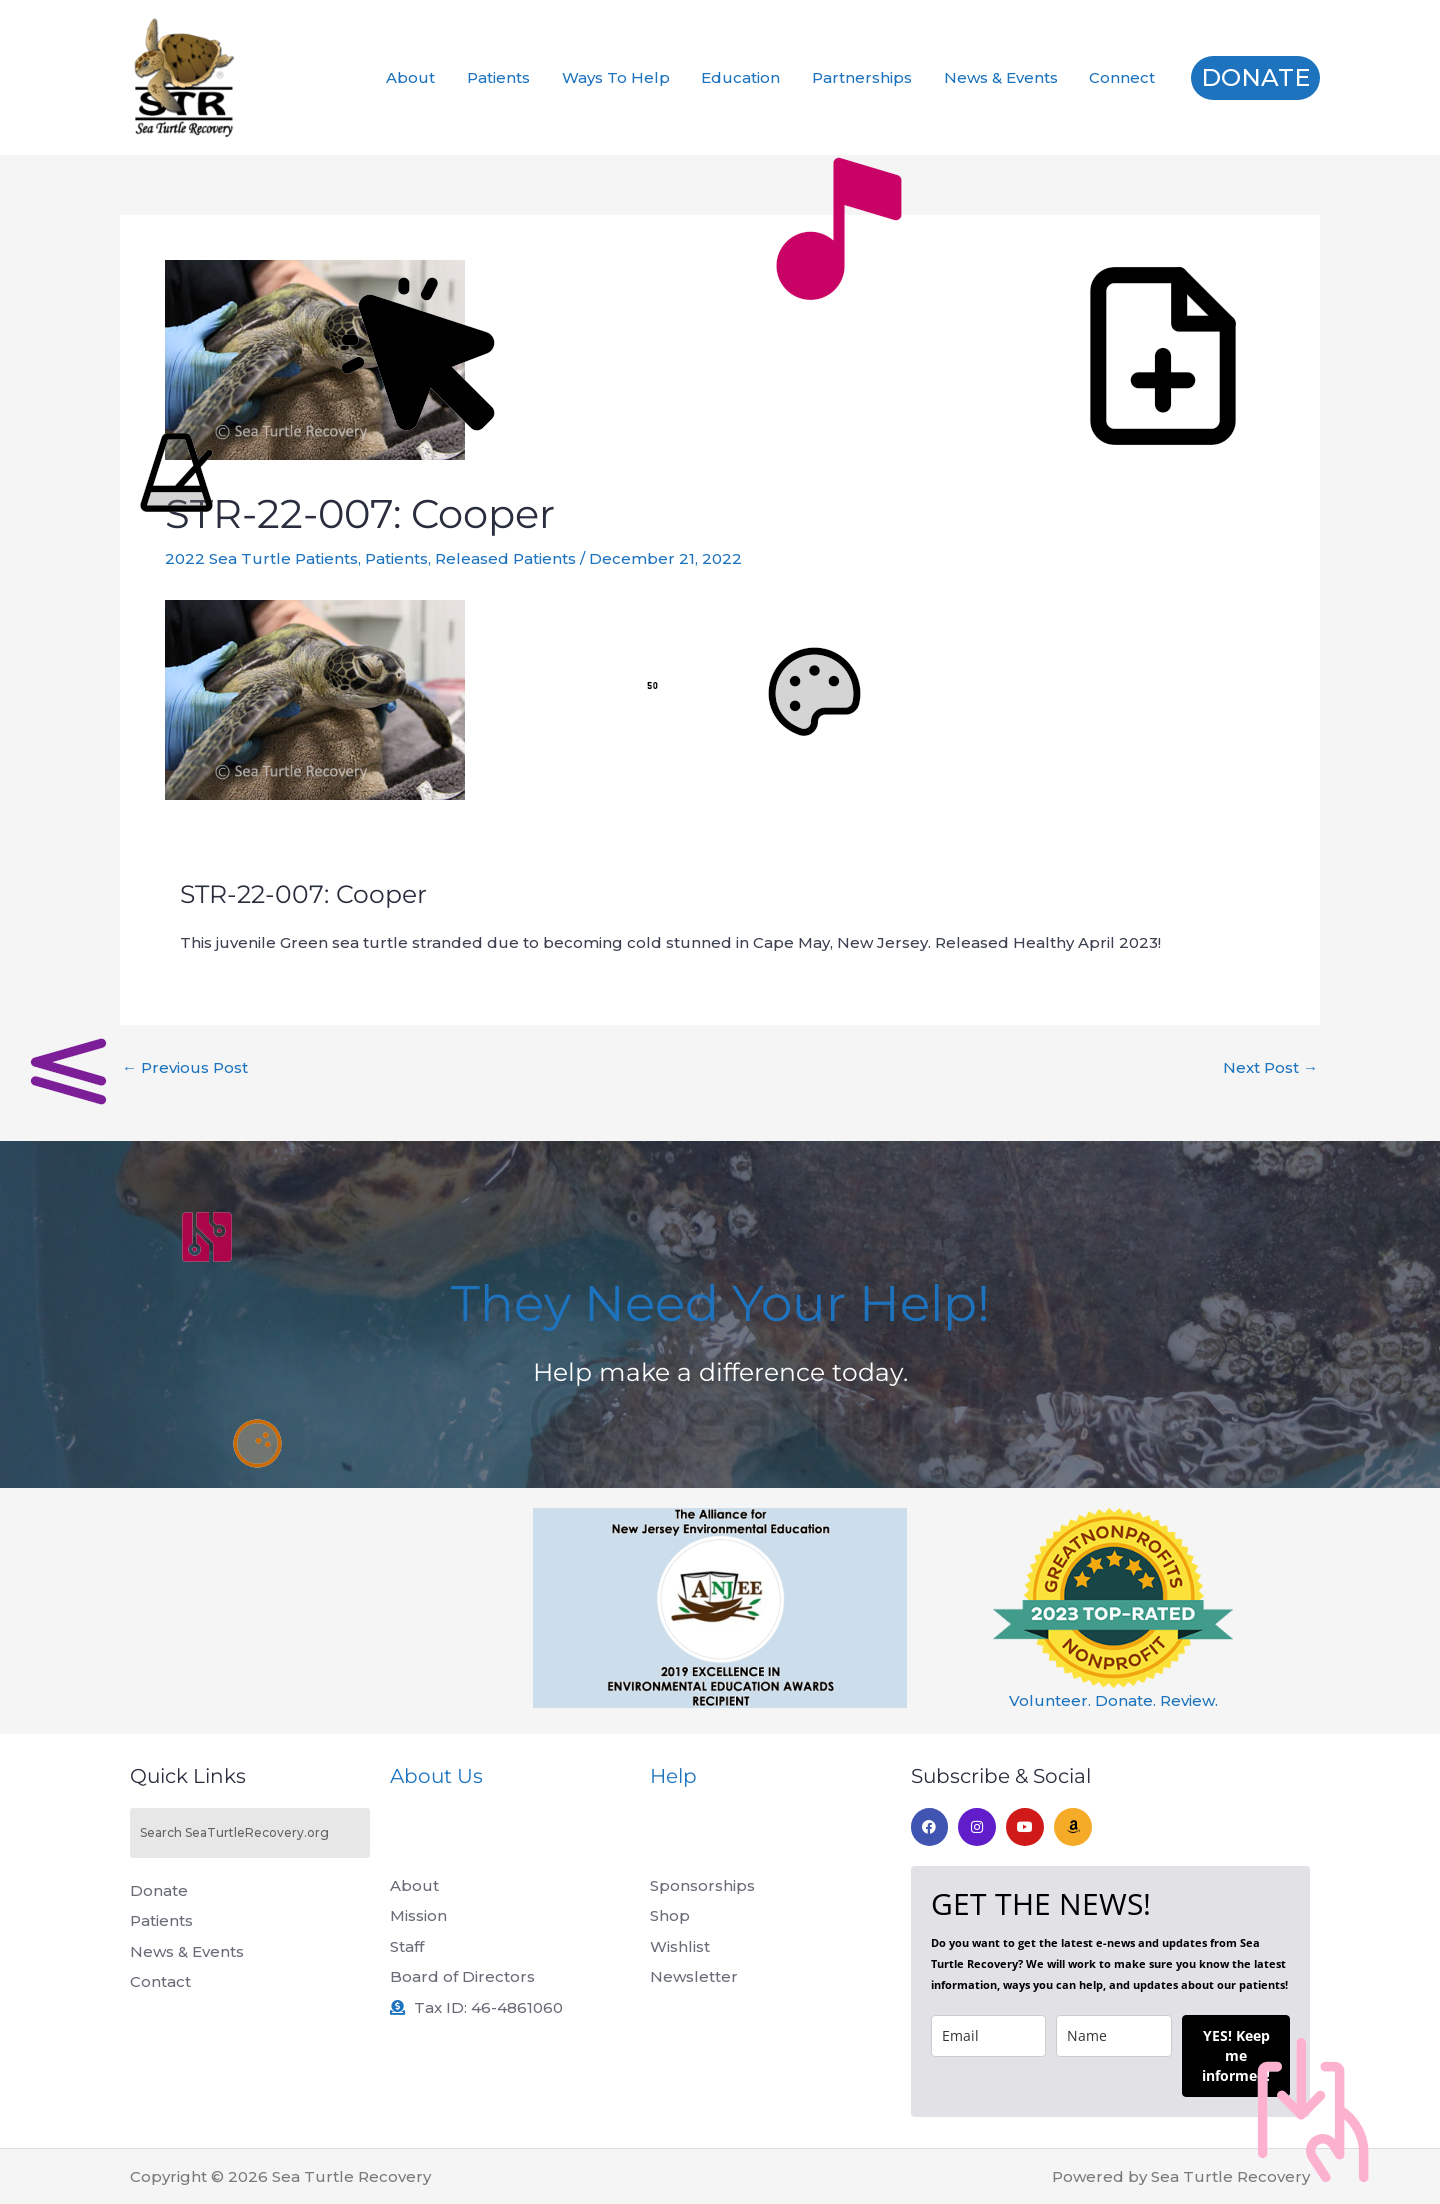 Image resolution: width=1440 pixels, height=2204 pixels. Describe the element at coordinates (176, 472) in the screenshot. I see `adjust tempo or timing settings` at that location.